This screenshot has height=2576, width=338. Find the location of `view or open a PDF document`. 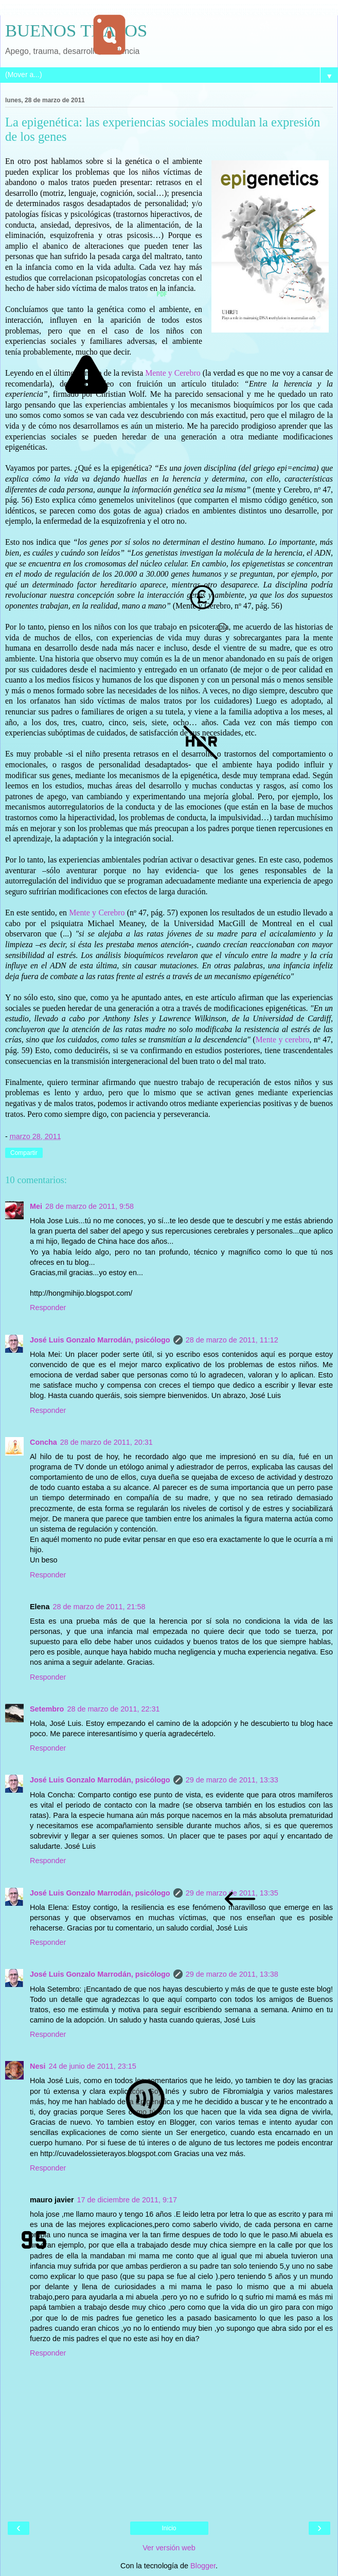

view or open a PDF document is located at coordinates (162, 294).